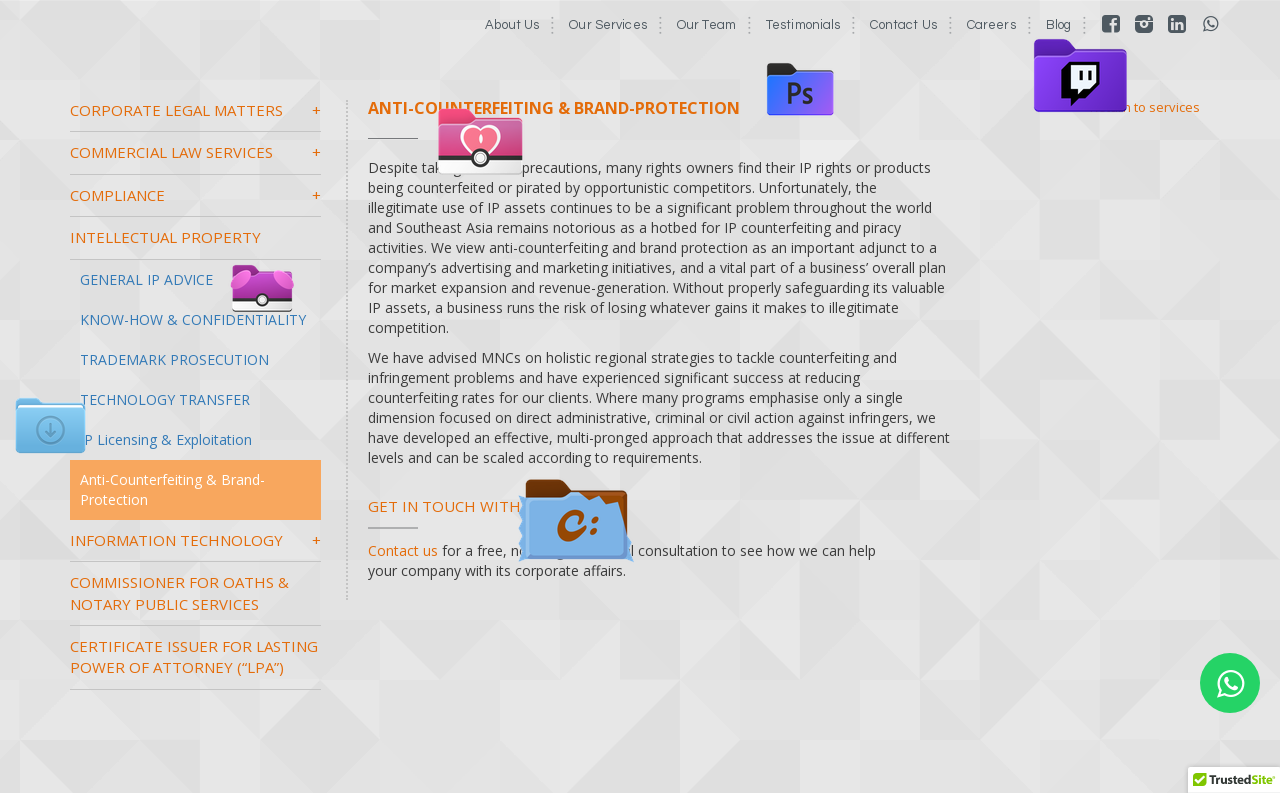 Image resolution: width=1280 pixels, height=793 pixels. Describe the element at coordinates (576, 522) in the screenshot. I see `folder containing chocolatey package manager files` at that location.